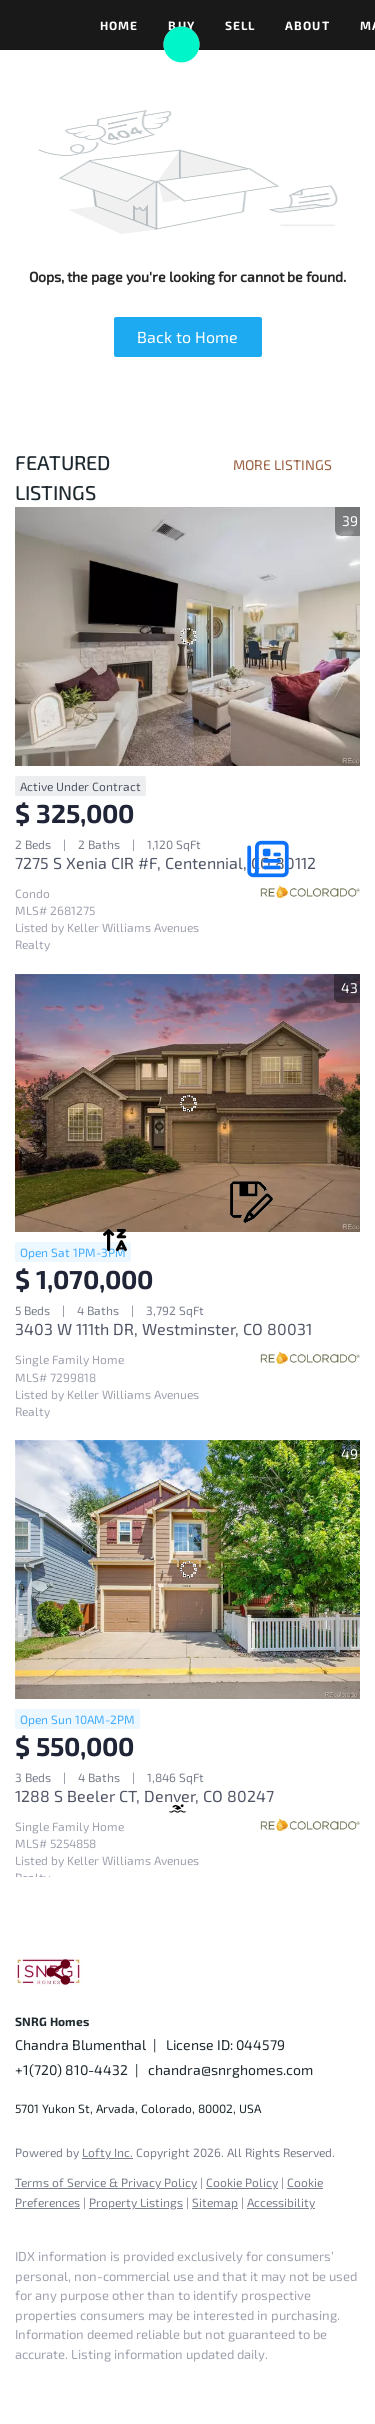  I want to click on access swimming pool or aquatic facilities, so click(177, 1808).